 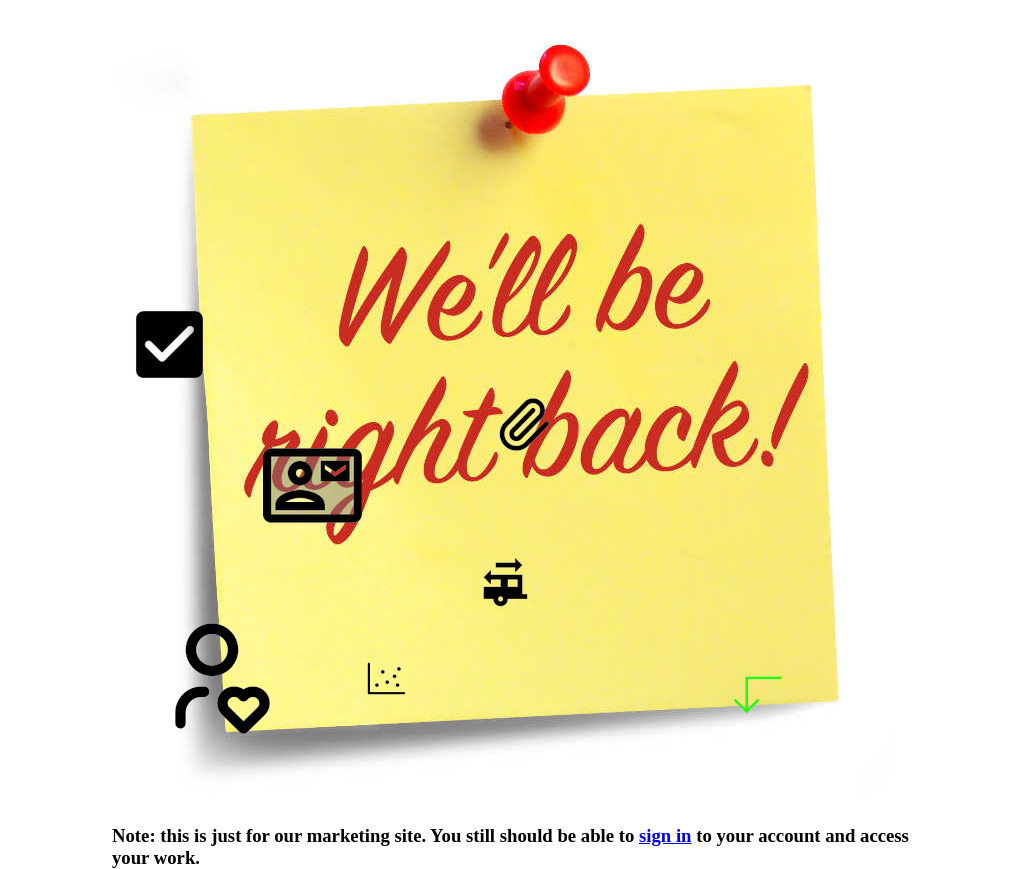 I want to click on access contact's email information, so click(x=312, y=485).